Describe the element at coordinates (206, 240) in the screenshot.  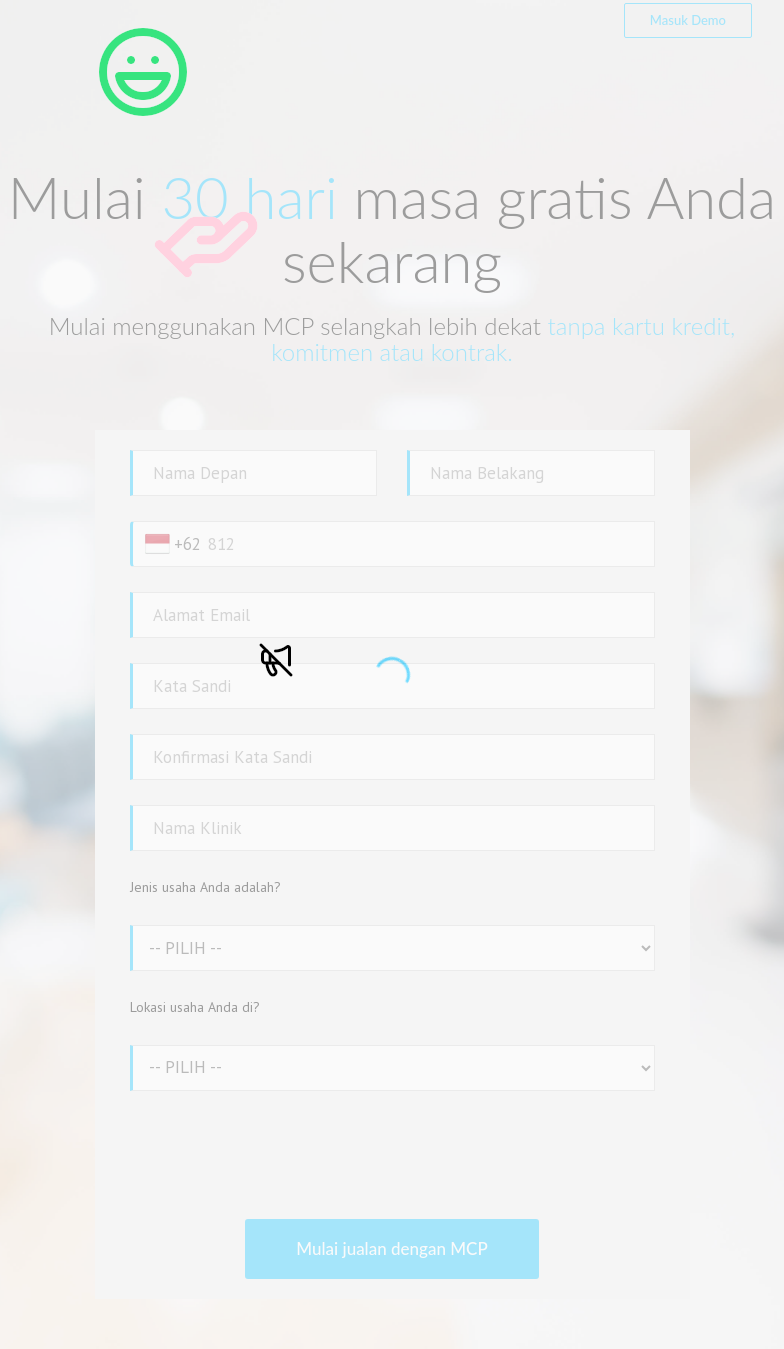
I see `access help or support options` at that location.